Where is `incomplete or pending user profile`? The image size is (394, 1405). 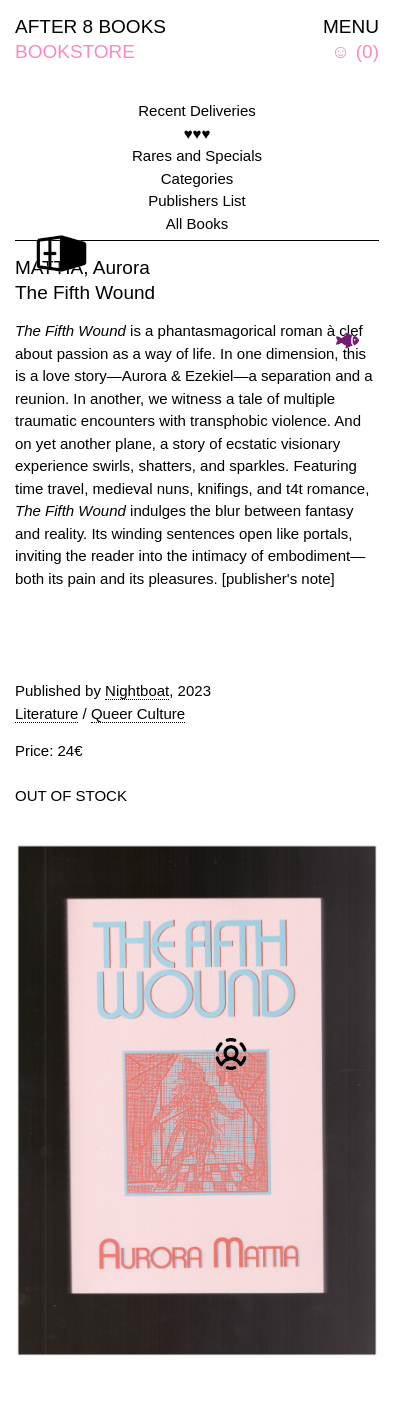 incomplete or pending user profile is located at coordinates (231, 1054).